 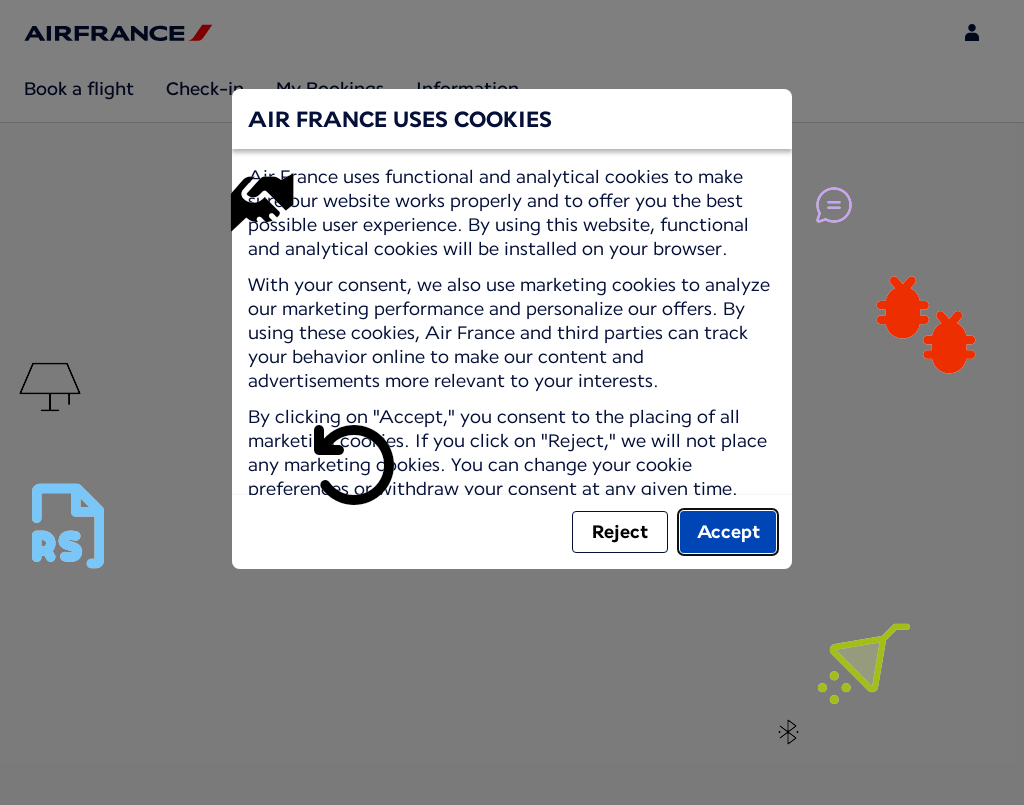 I want to click on undo the last action, so click(x=354, y=465).